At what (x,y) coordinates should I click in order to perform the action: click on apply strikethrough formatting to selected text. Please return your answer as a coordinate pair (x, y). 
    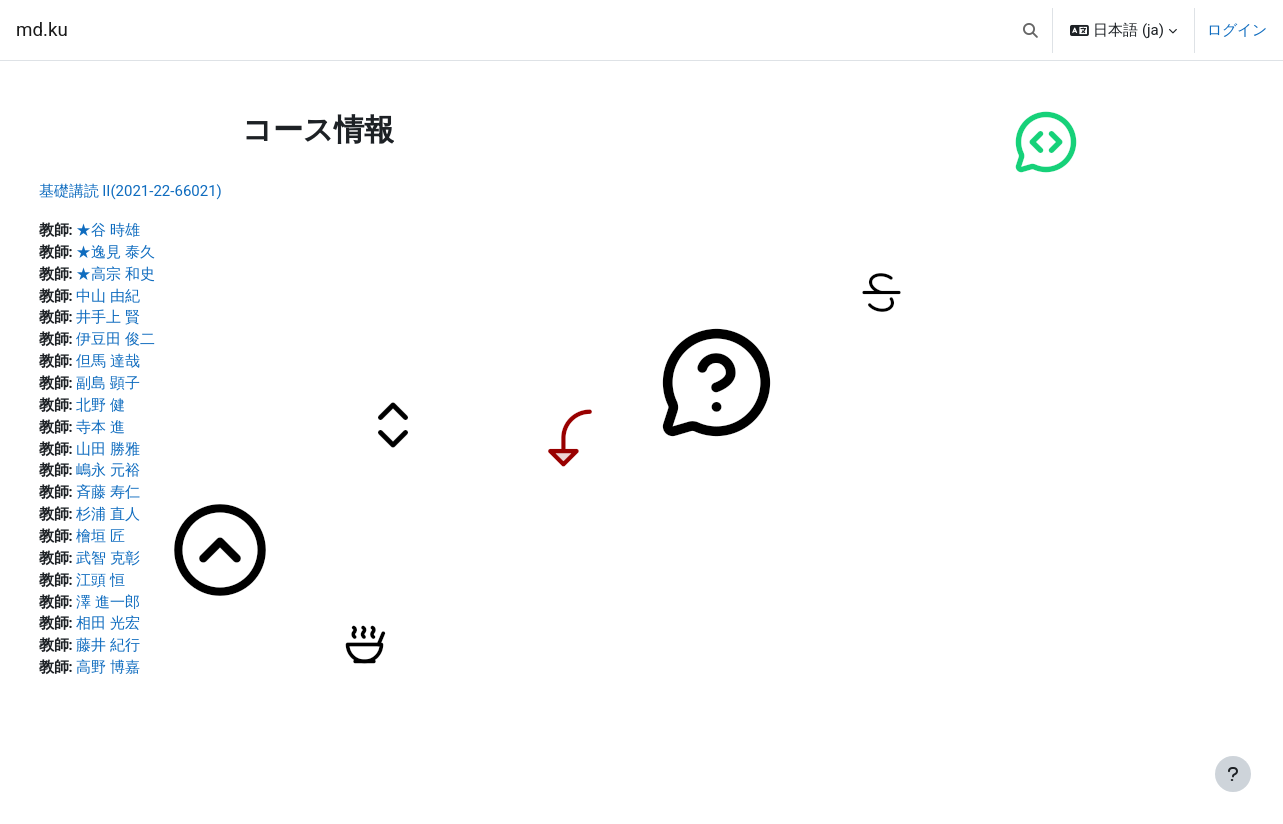
    Looking at the image, I should click on (881, 292).